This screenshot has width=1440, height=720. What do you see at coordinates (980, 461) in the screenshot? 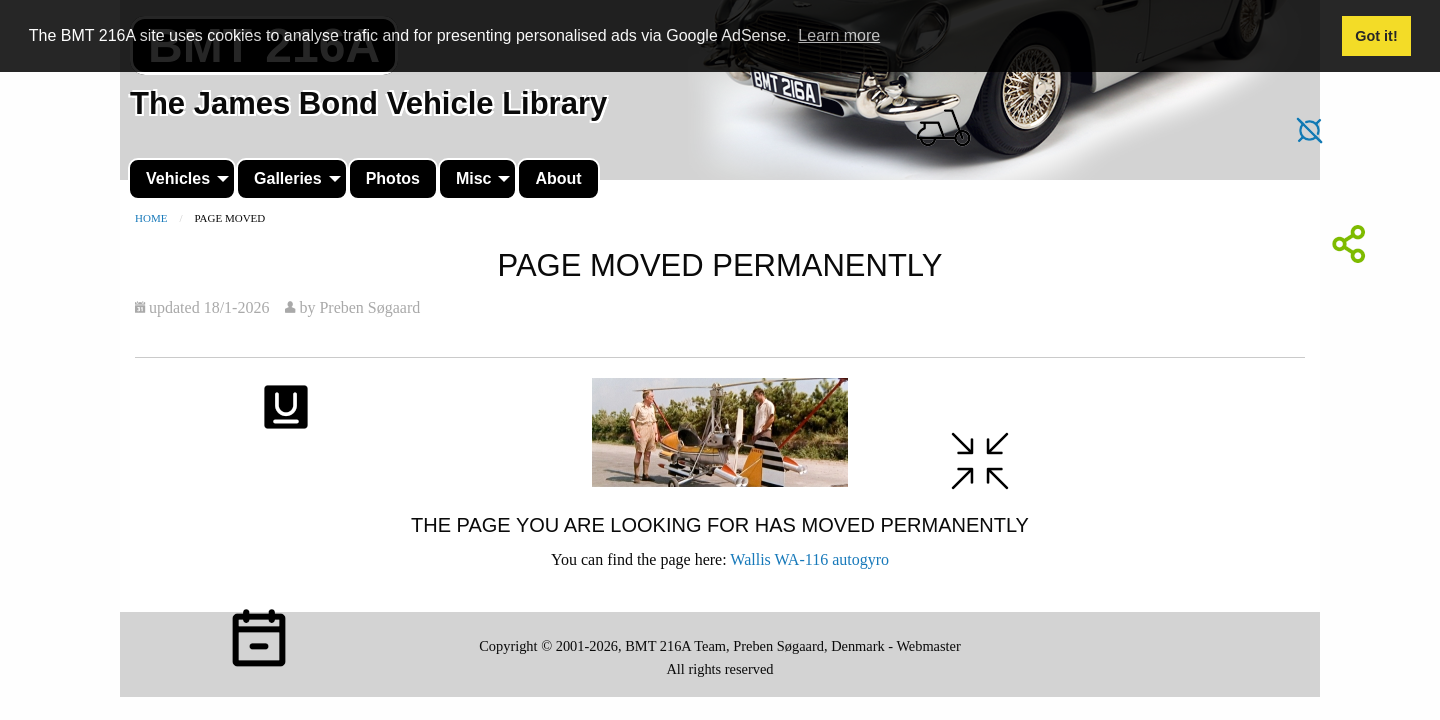
I see `collapse or minimize content` at bounding box center [980, 461].